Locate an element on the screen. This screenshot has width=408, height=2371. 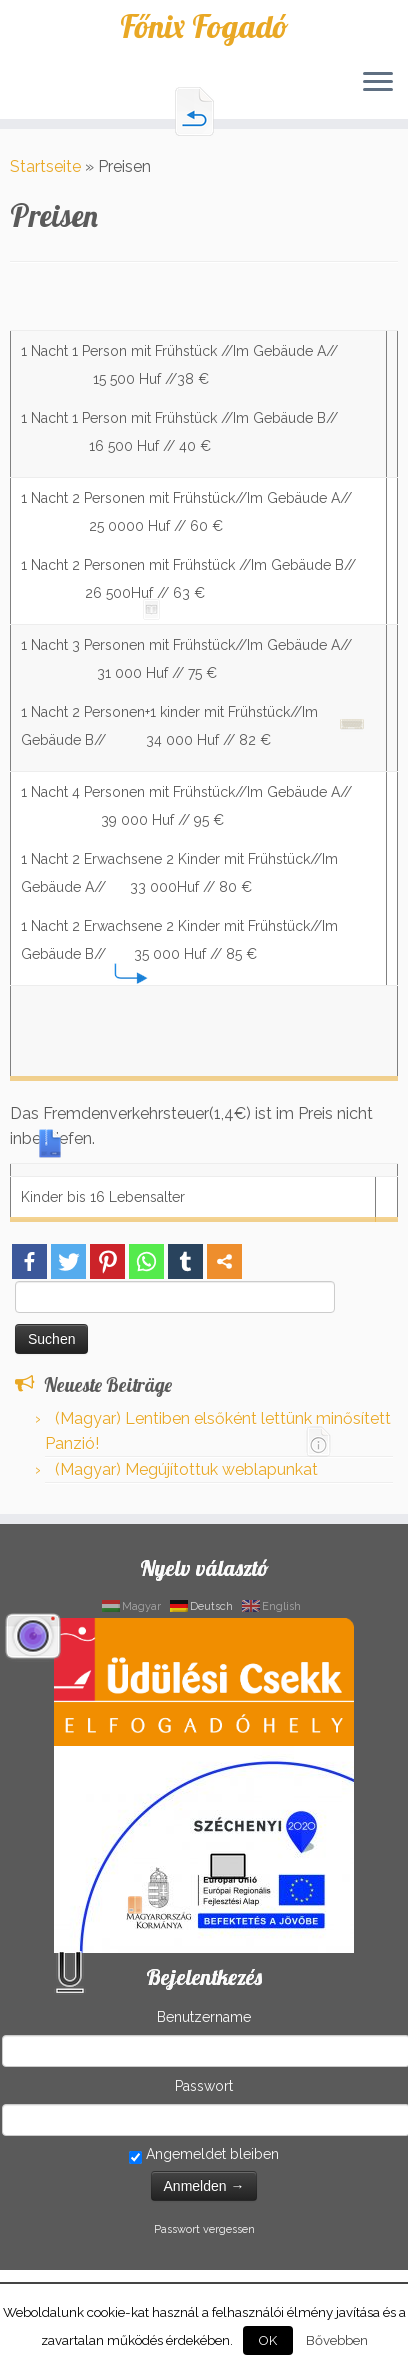
open package manager application is located at coordinates (135, 1905).